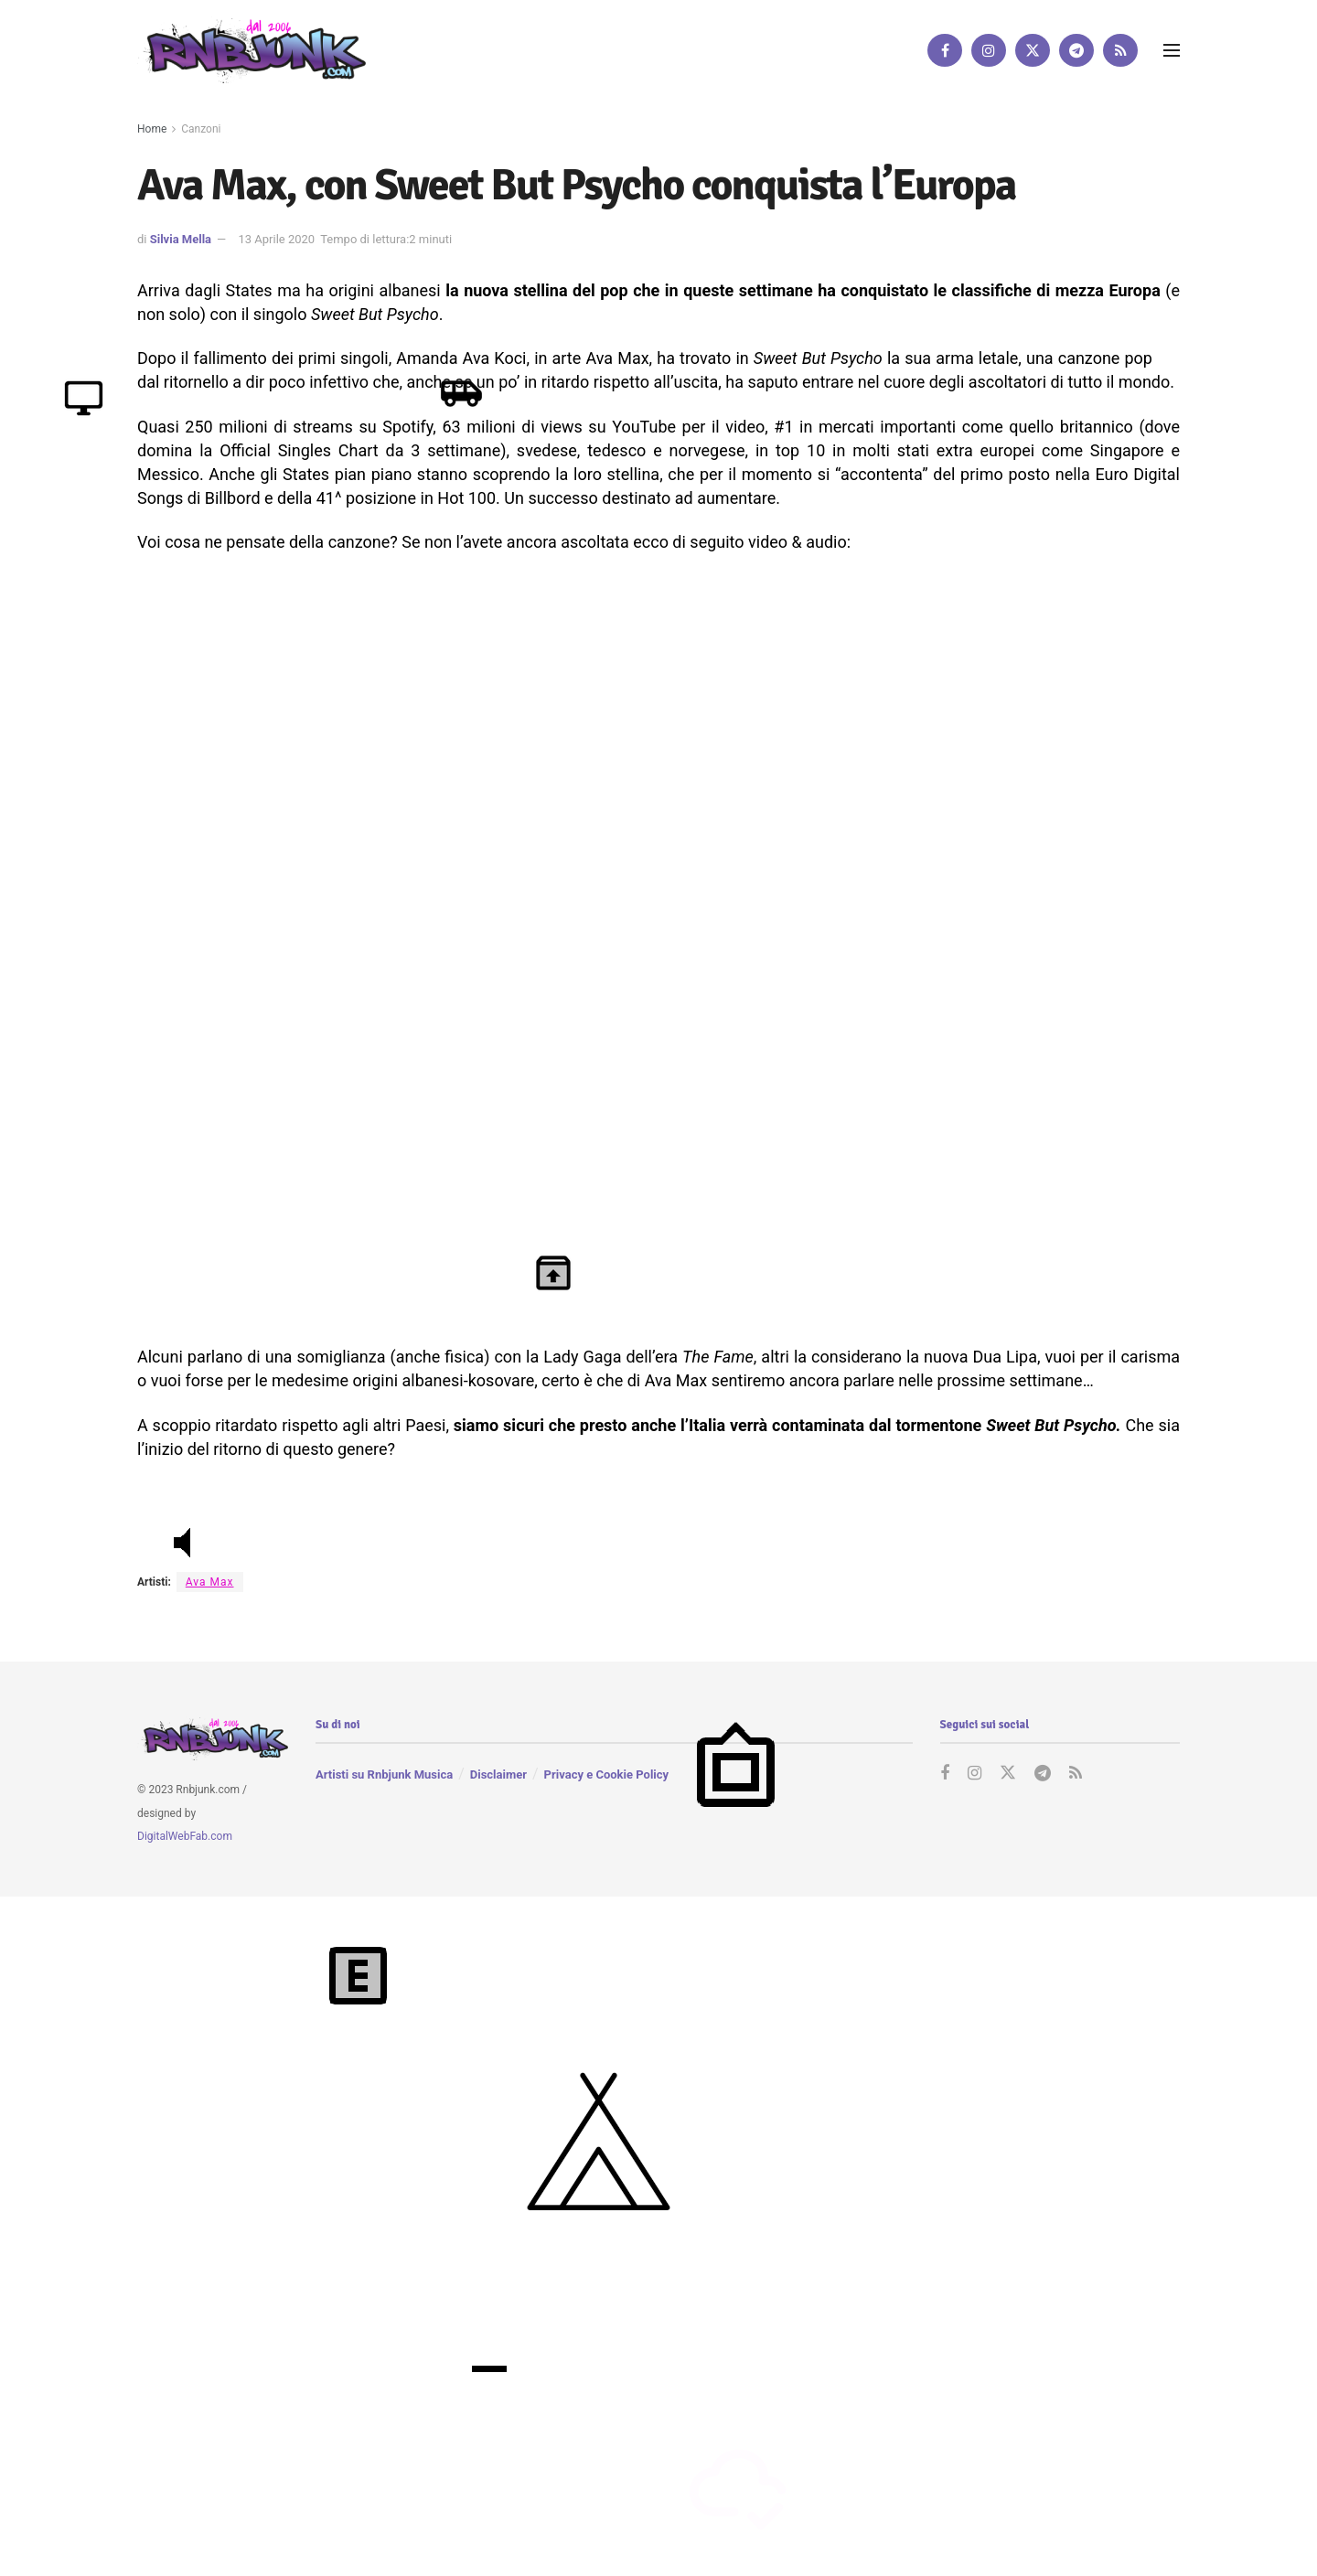 The image size is (1317, 2576). What do you see at coordinates (358, 1975) in the screenshot?
I see `indicates explicit content warning` at bounding box center [358, 1975].